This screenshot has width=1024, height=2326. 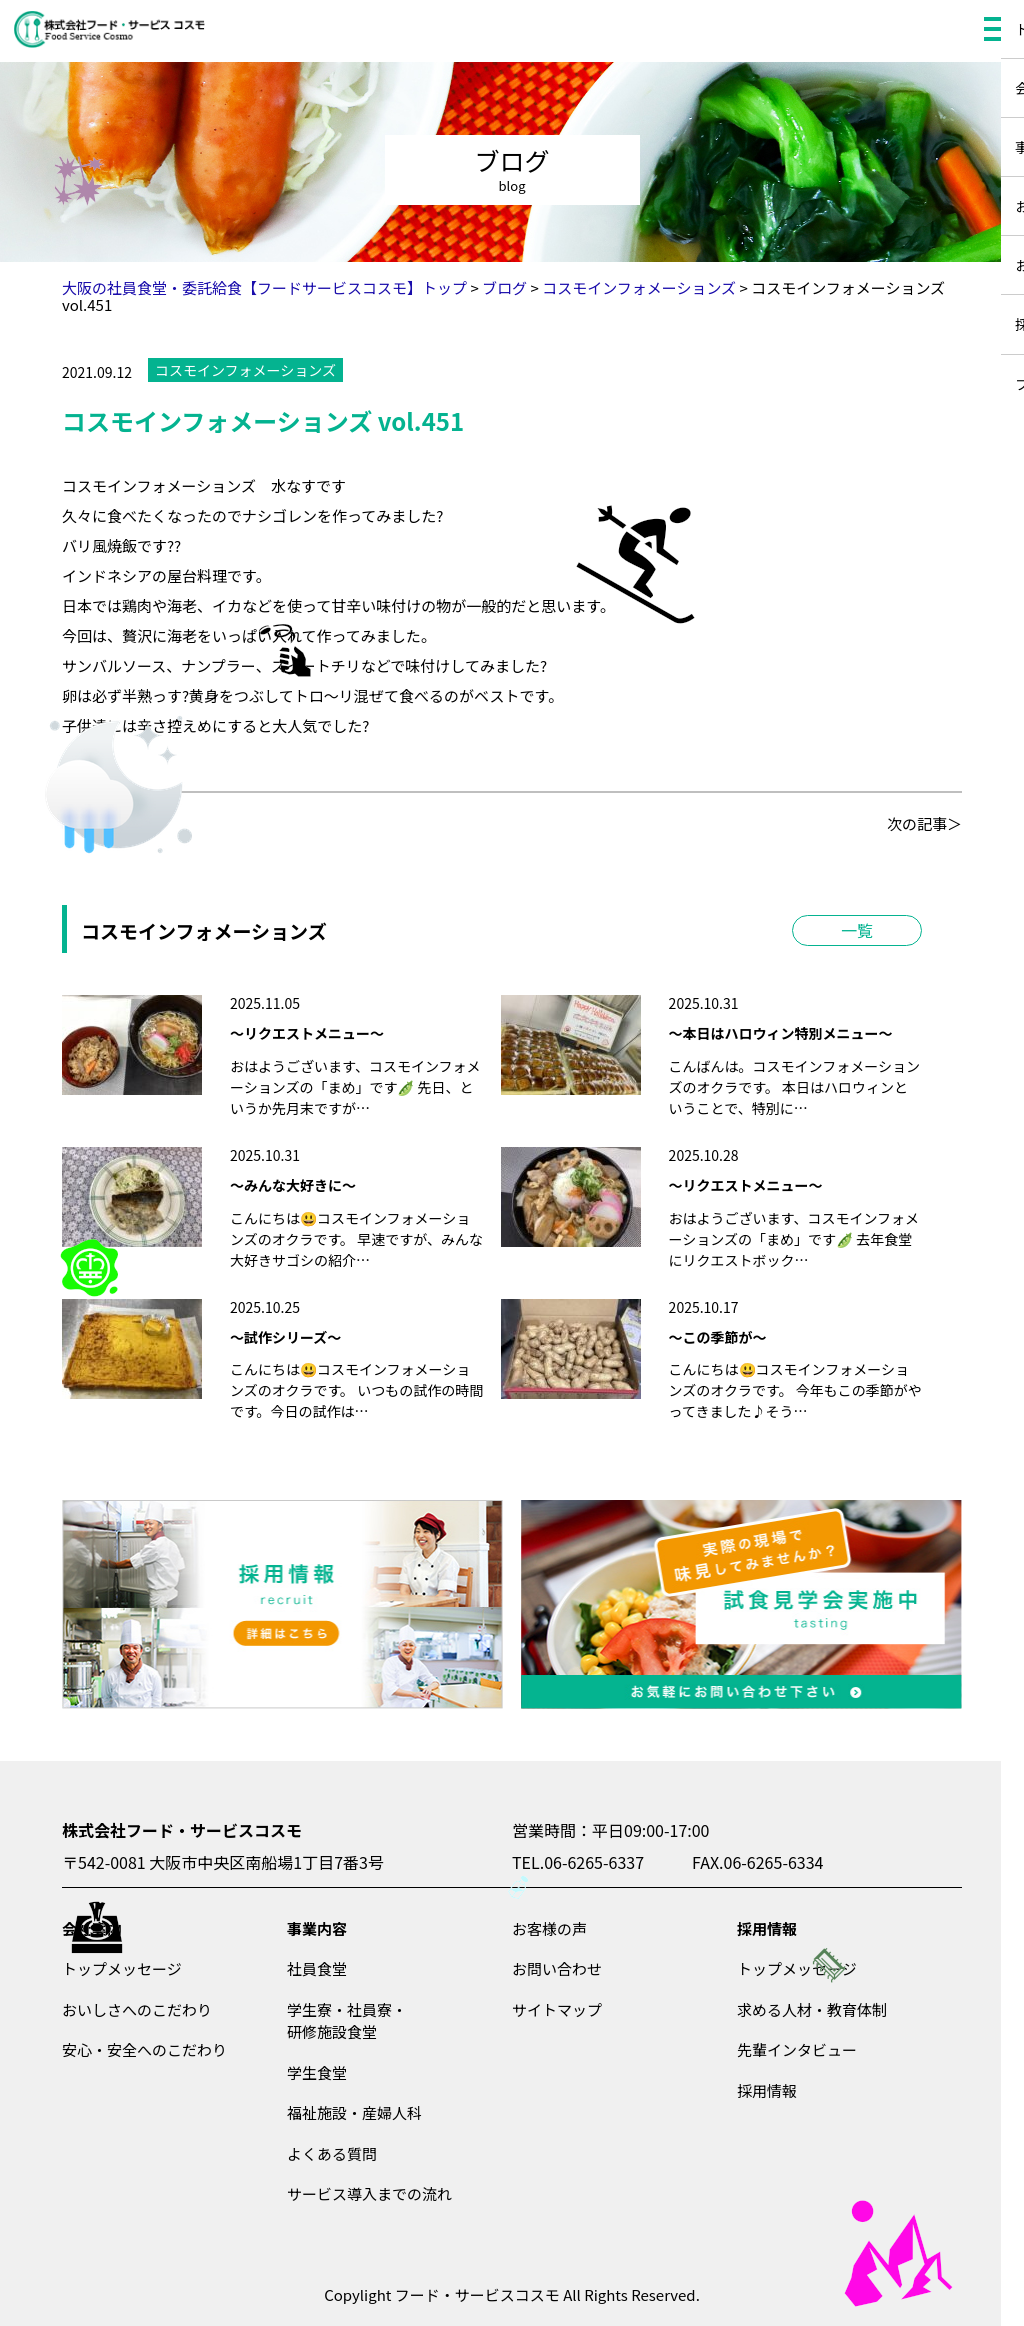 What do you see at coordinates (829, 1965) in the screenshot?
I see `view system memory or RAM usage` at bounding box center [829, 1965].